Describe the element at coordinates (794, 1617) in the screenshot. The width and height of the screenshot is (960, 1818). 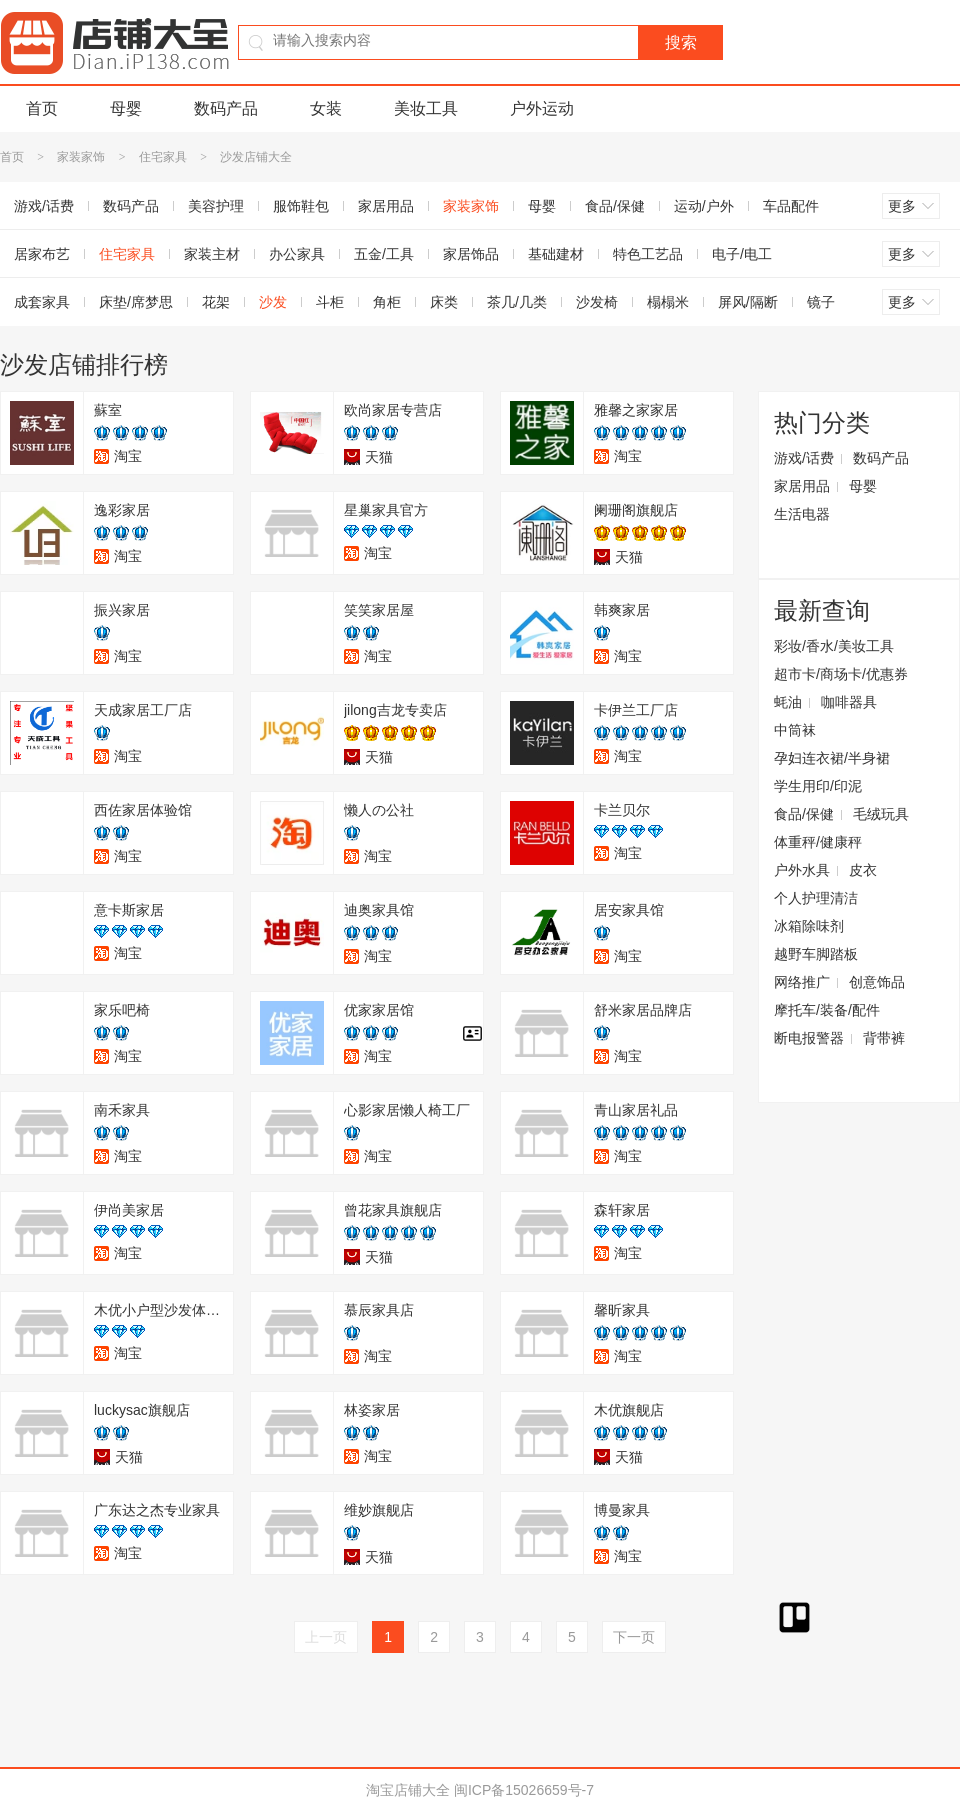
I see `open trello app` at that location.